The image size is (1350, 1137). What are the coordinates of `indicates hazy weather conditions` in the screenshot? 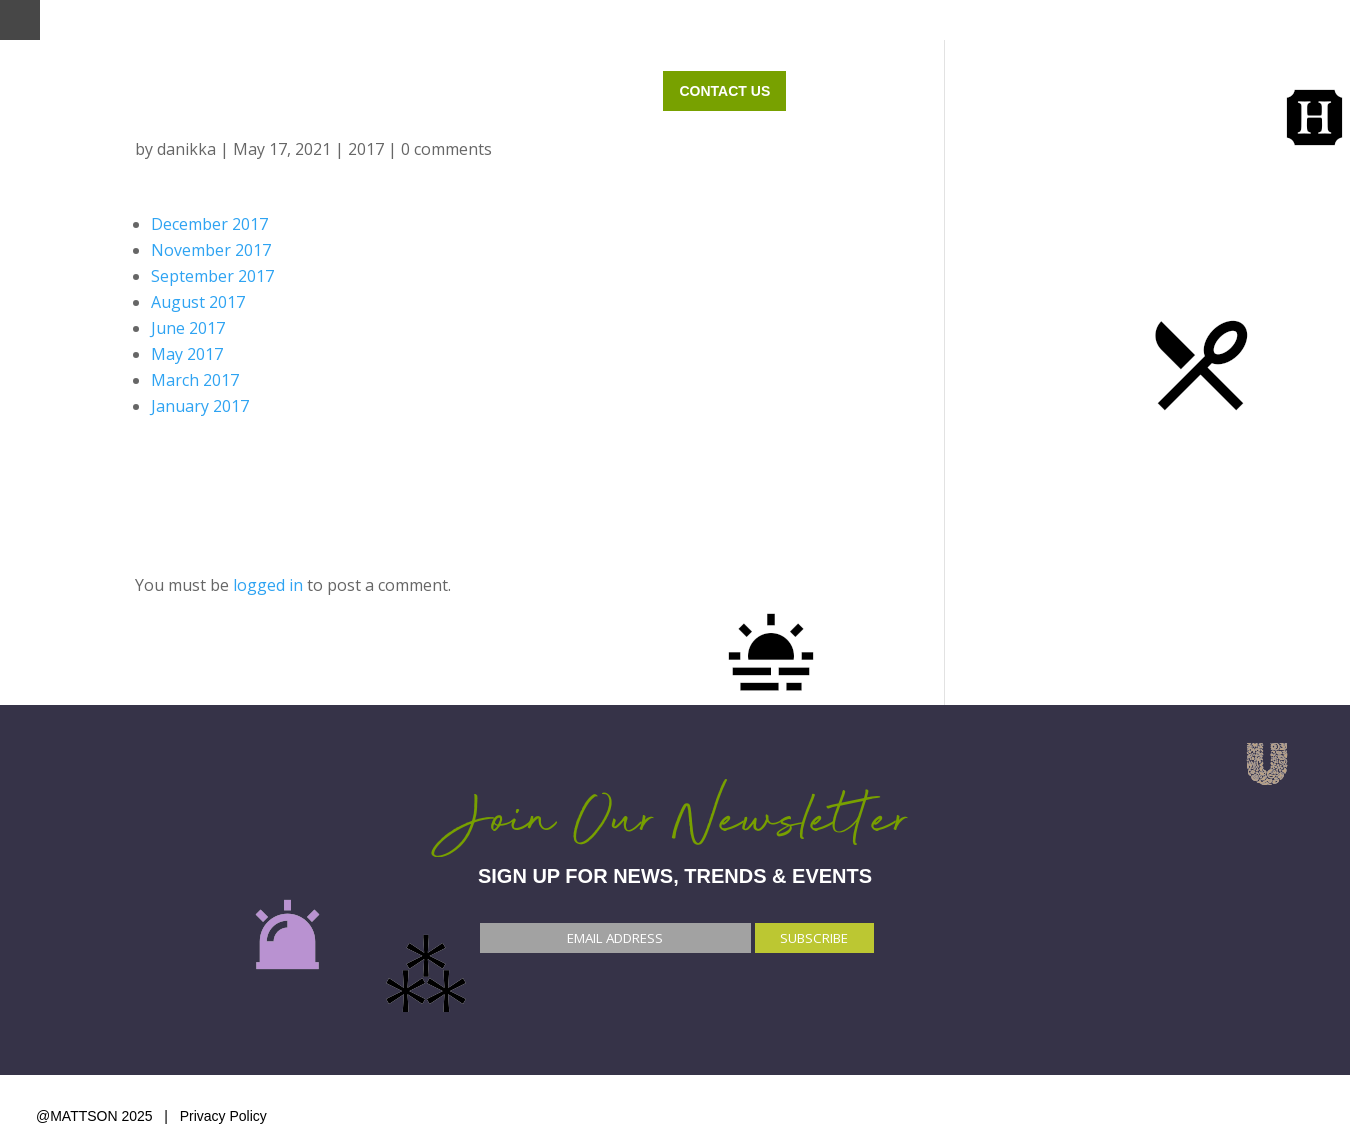 It's located at (771, 656).